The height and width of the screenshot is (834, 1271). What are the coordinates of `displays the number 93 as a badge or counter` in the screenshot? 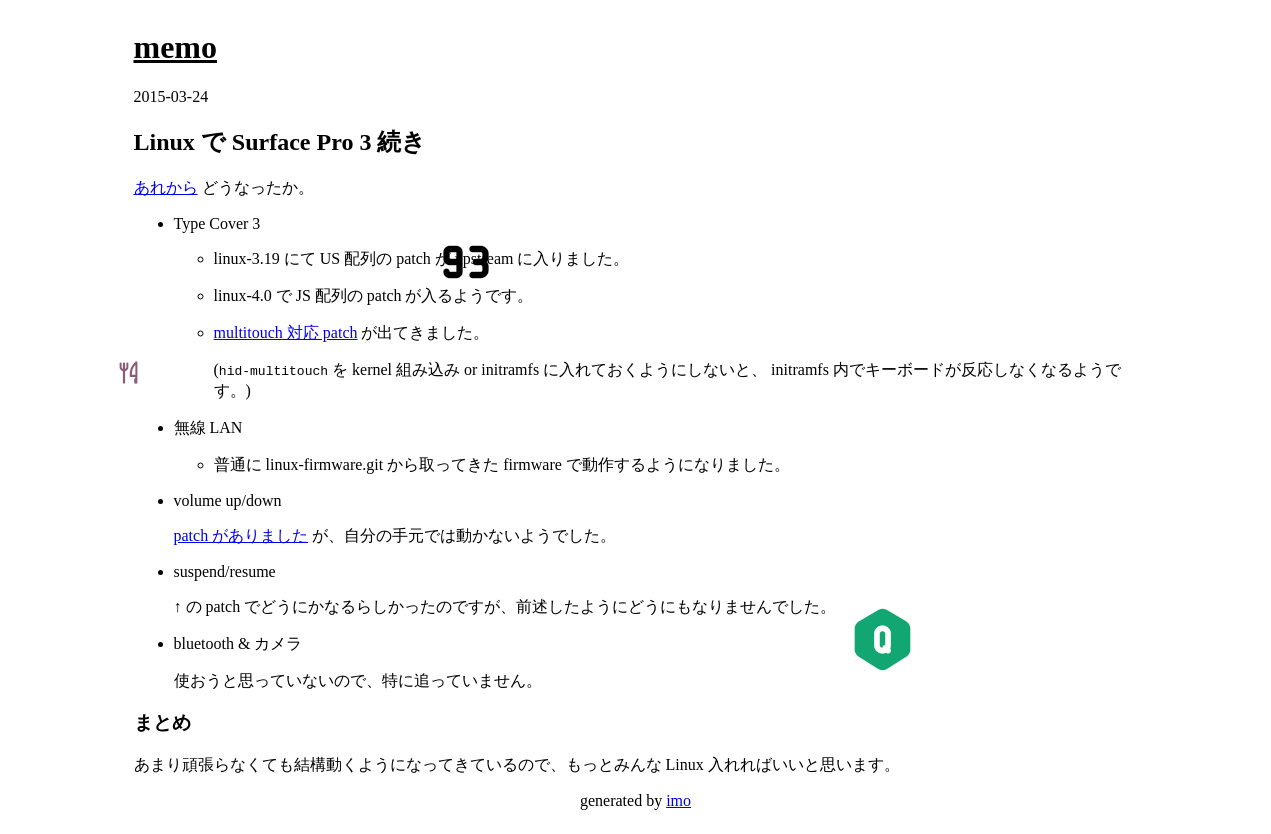 It's located at (466, 262).